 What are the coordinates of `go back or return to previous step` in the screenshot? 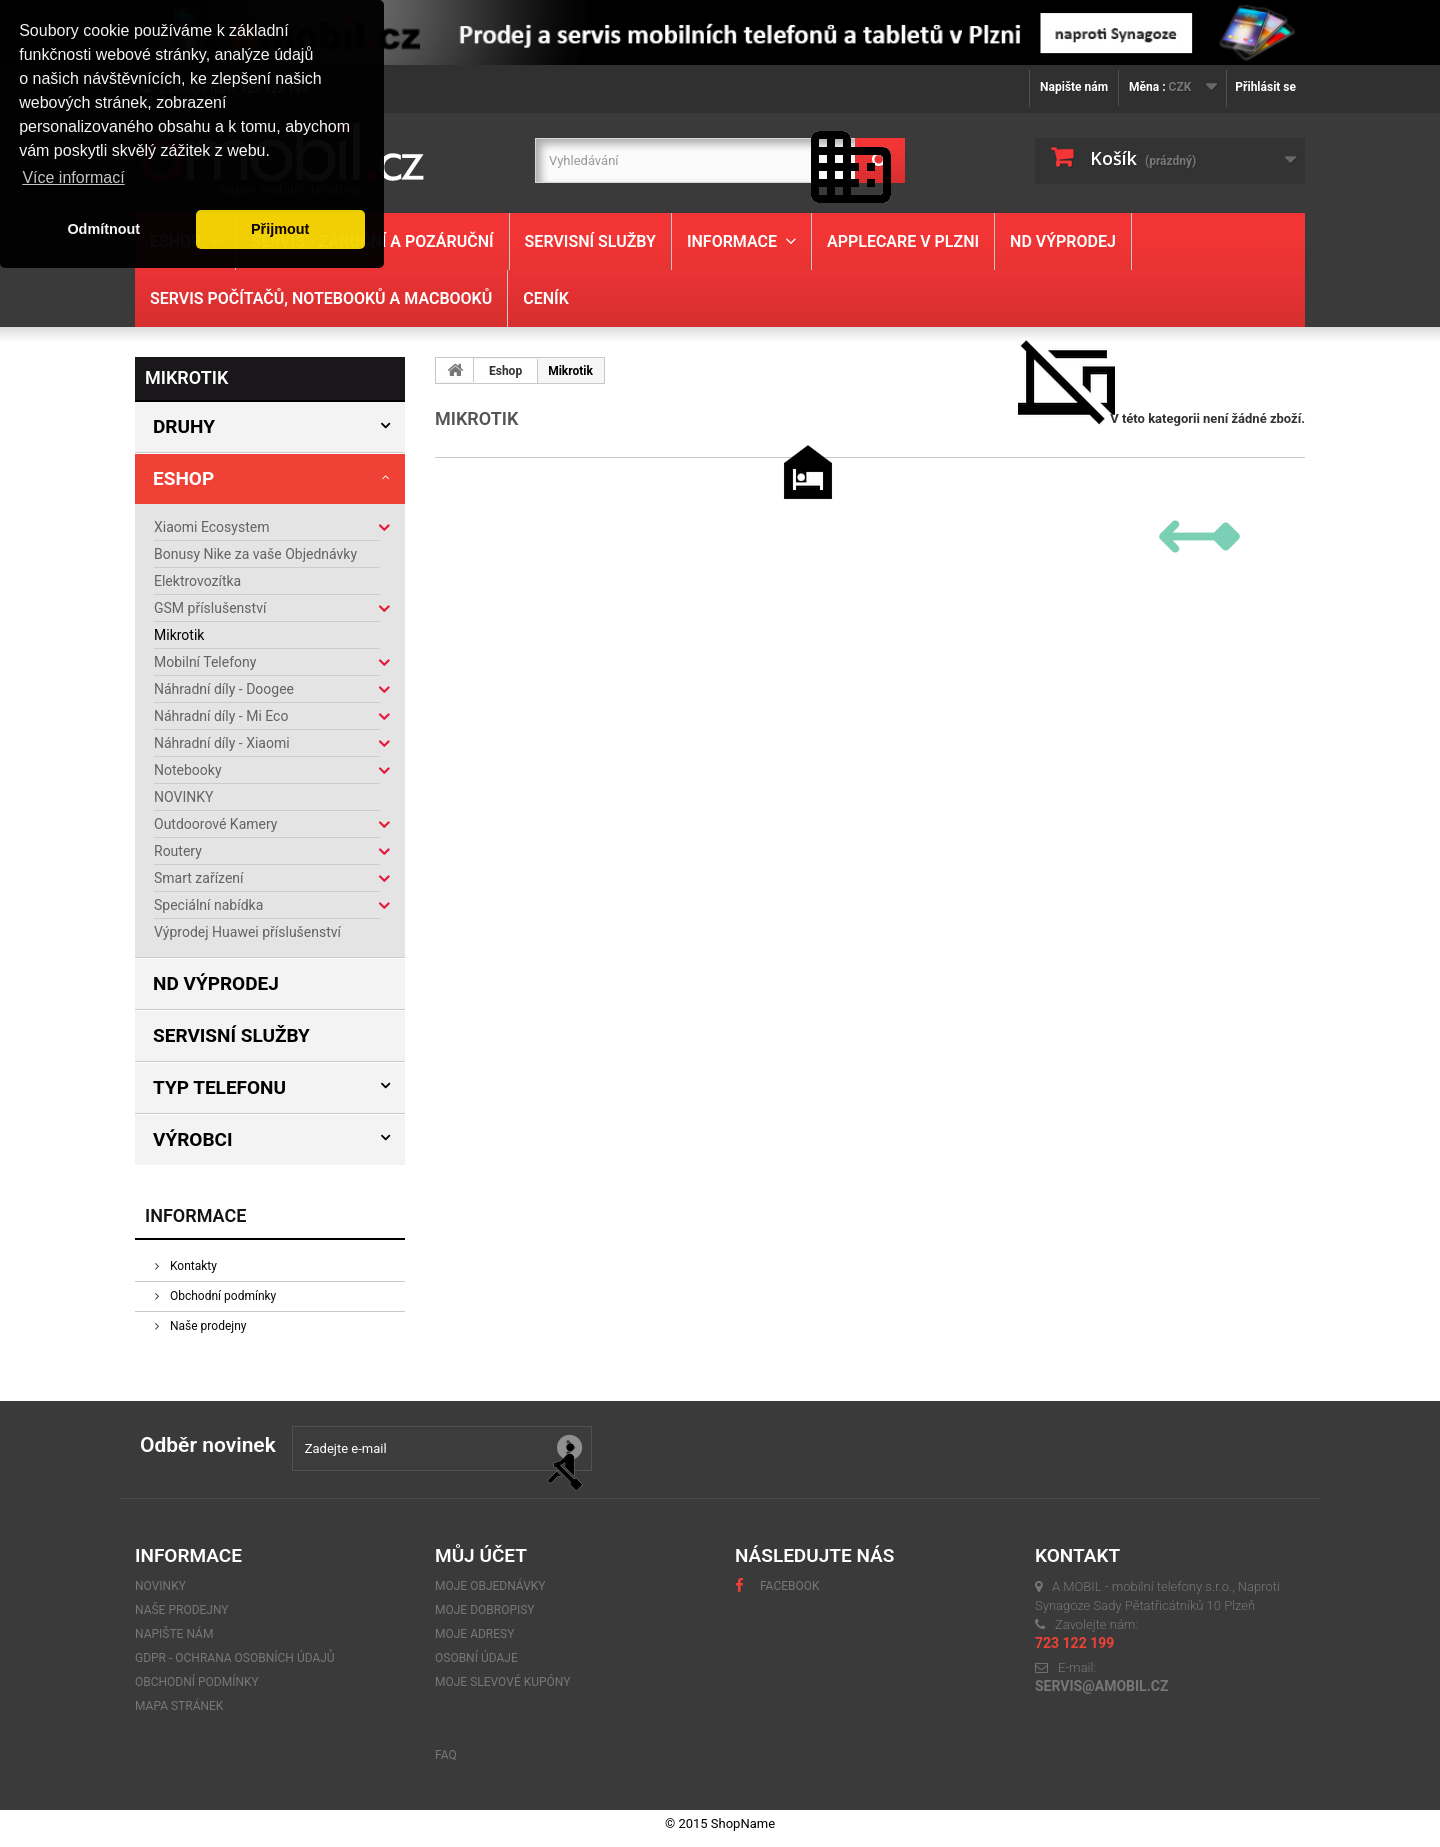 It's located at (1199, 536).